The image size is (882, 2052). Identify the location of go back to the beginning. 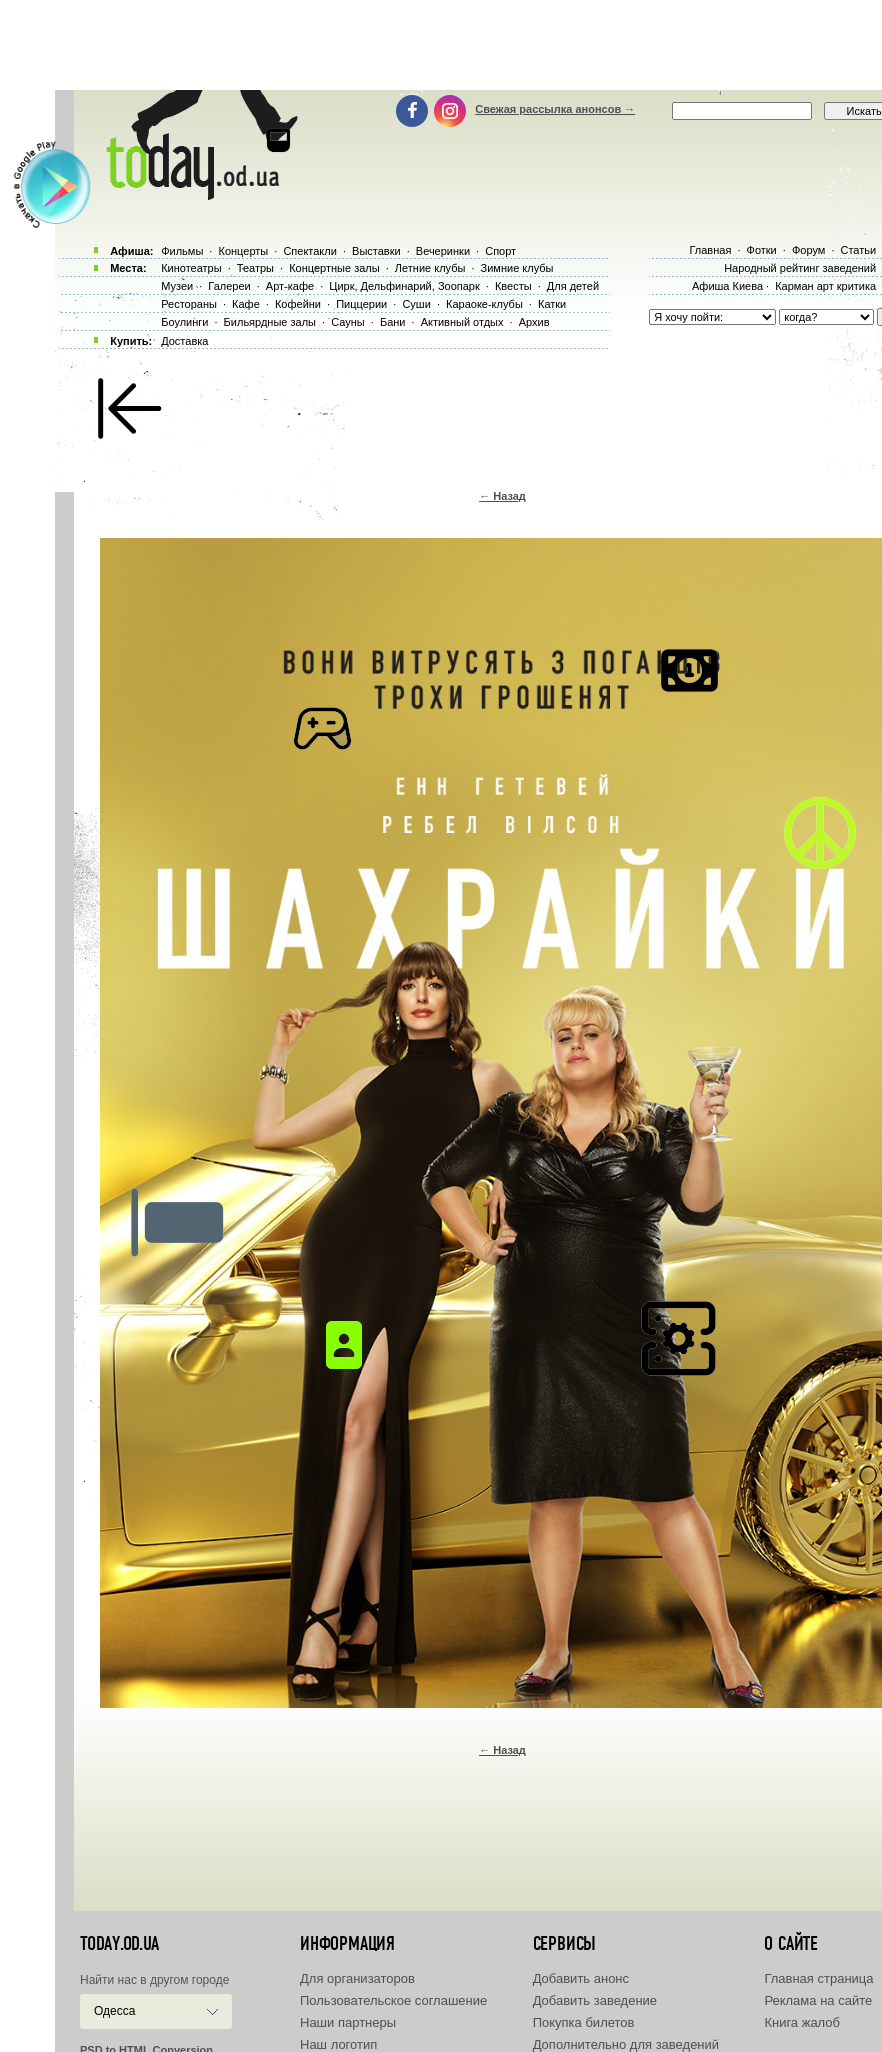
(128, 408).